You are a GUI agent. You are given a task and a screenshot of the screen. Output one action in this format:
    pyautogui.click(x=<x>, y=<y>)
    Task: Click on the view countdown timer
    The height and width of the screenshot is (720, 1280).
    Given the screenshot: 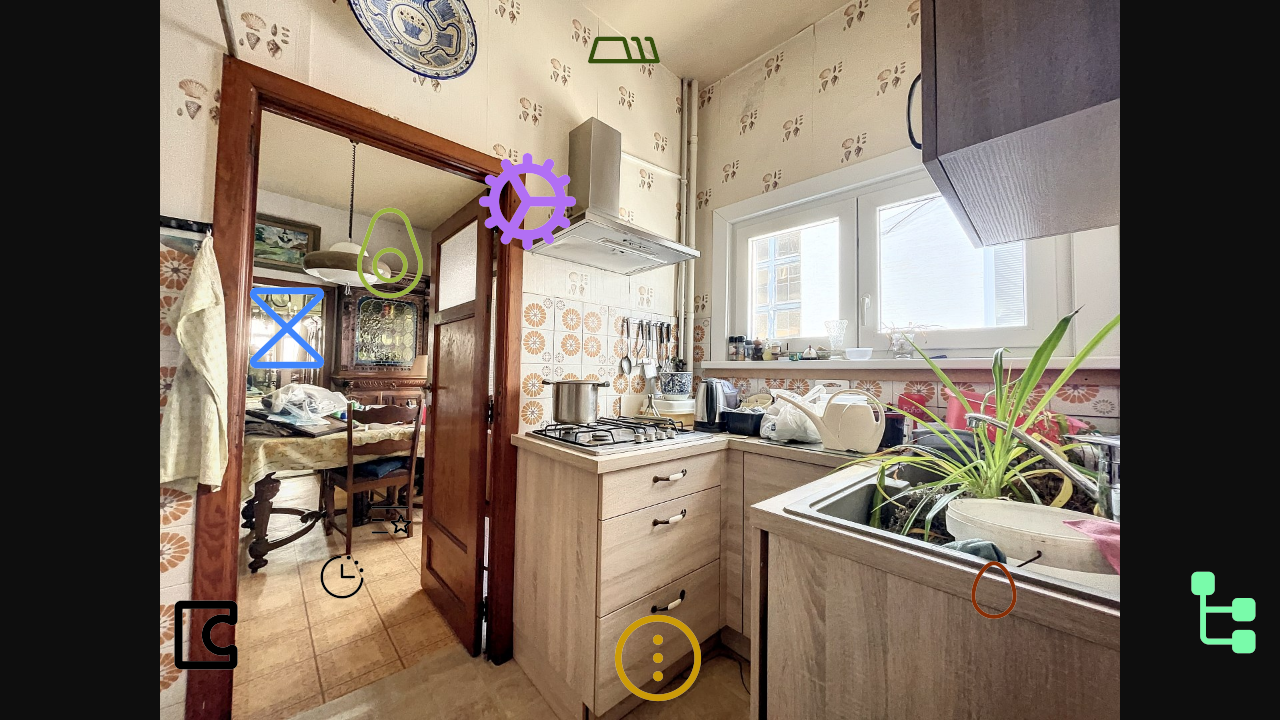 What is the action you would take?
    pyautogui.click(x=342, y=577)
    